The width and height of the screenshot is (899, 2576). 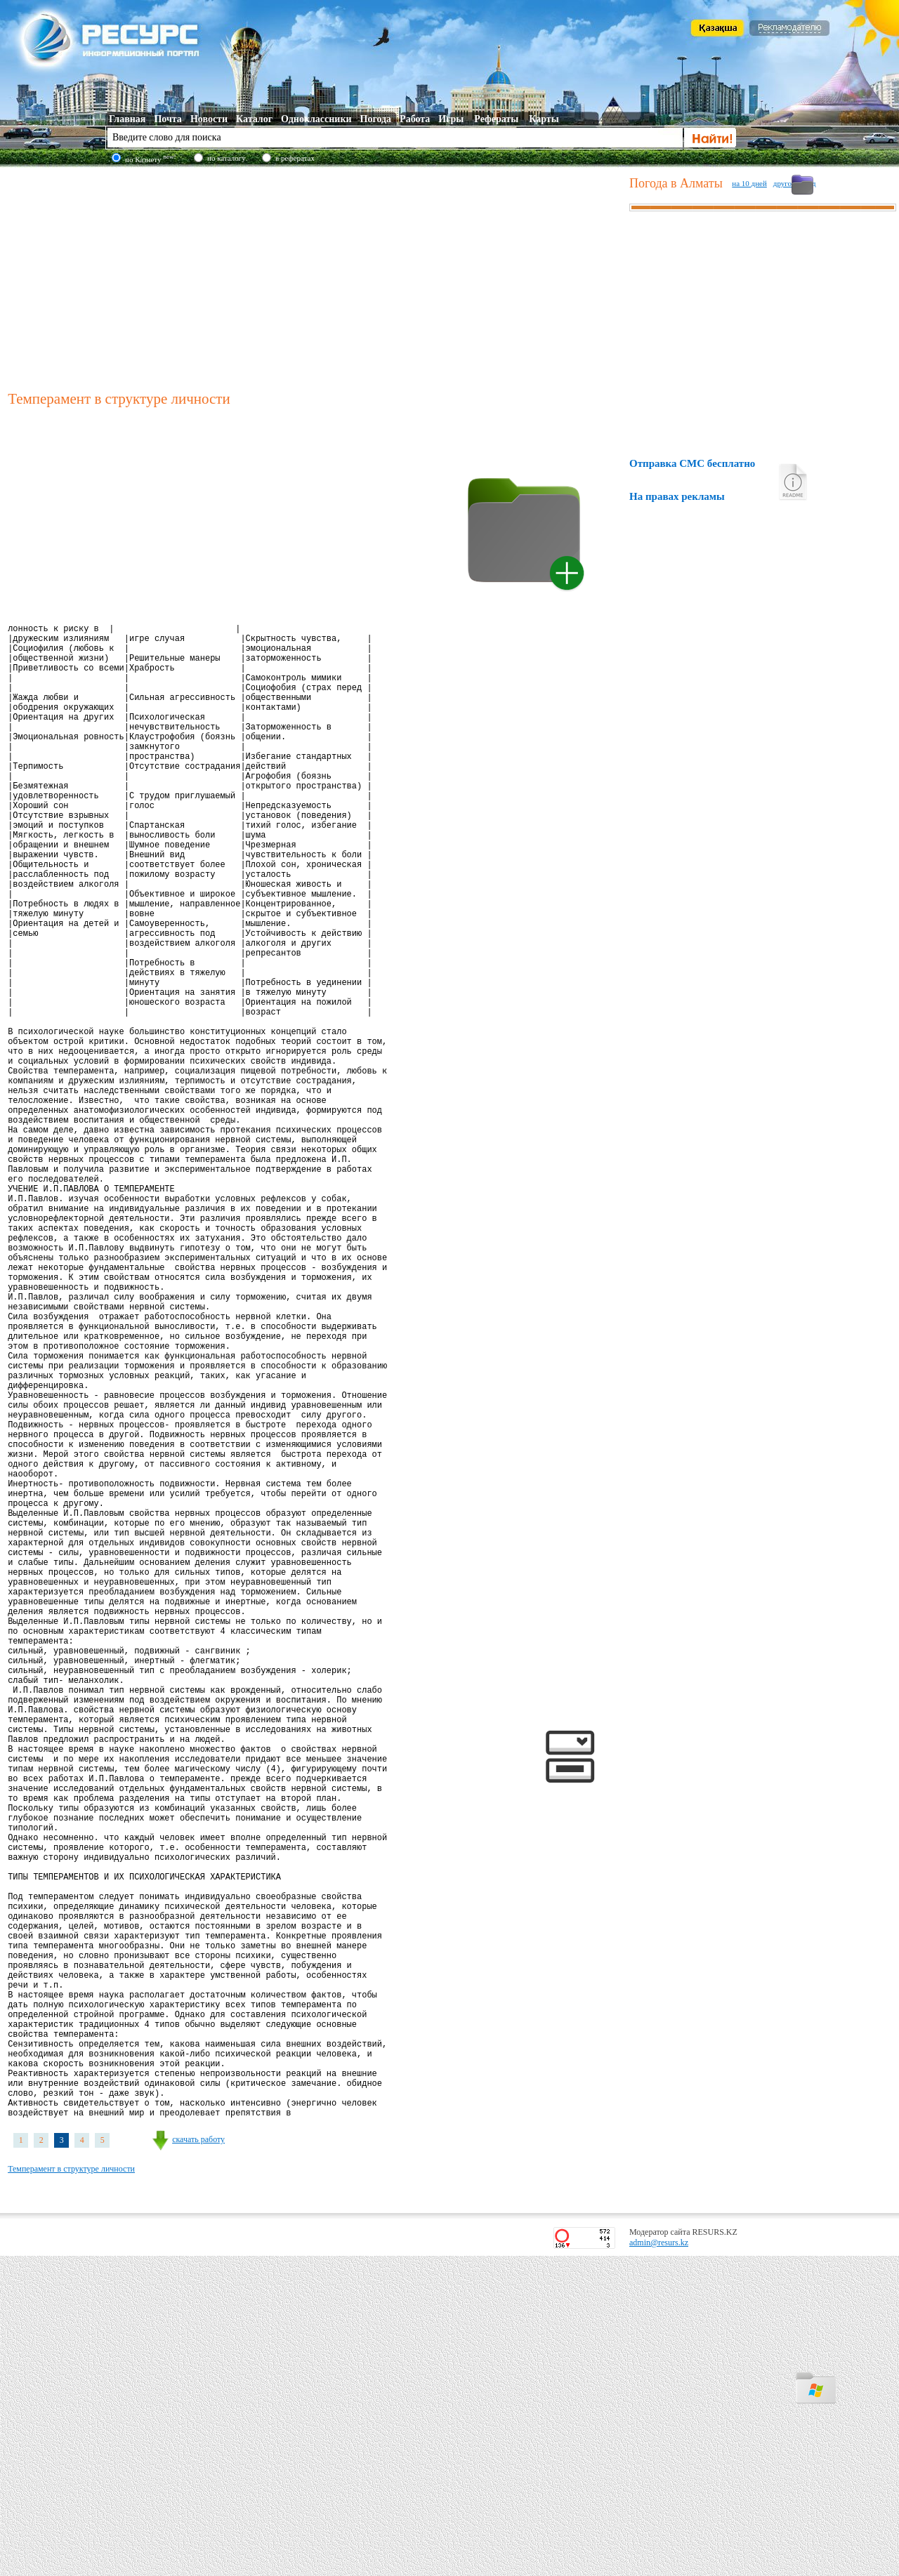 What do you see at coordinates (524, 530) in the screenshot?
I see `create a new folder` at bounding box center [524, 530].